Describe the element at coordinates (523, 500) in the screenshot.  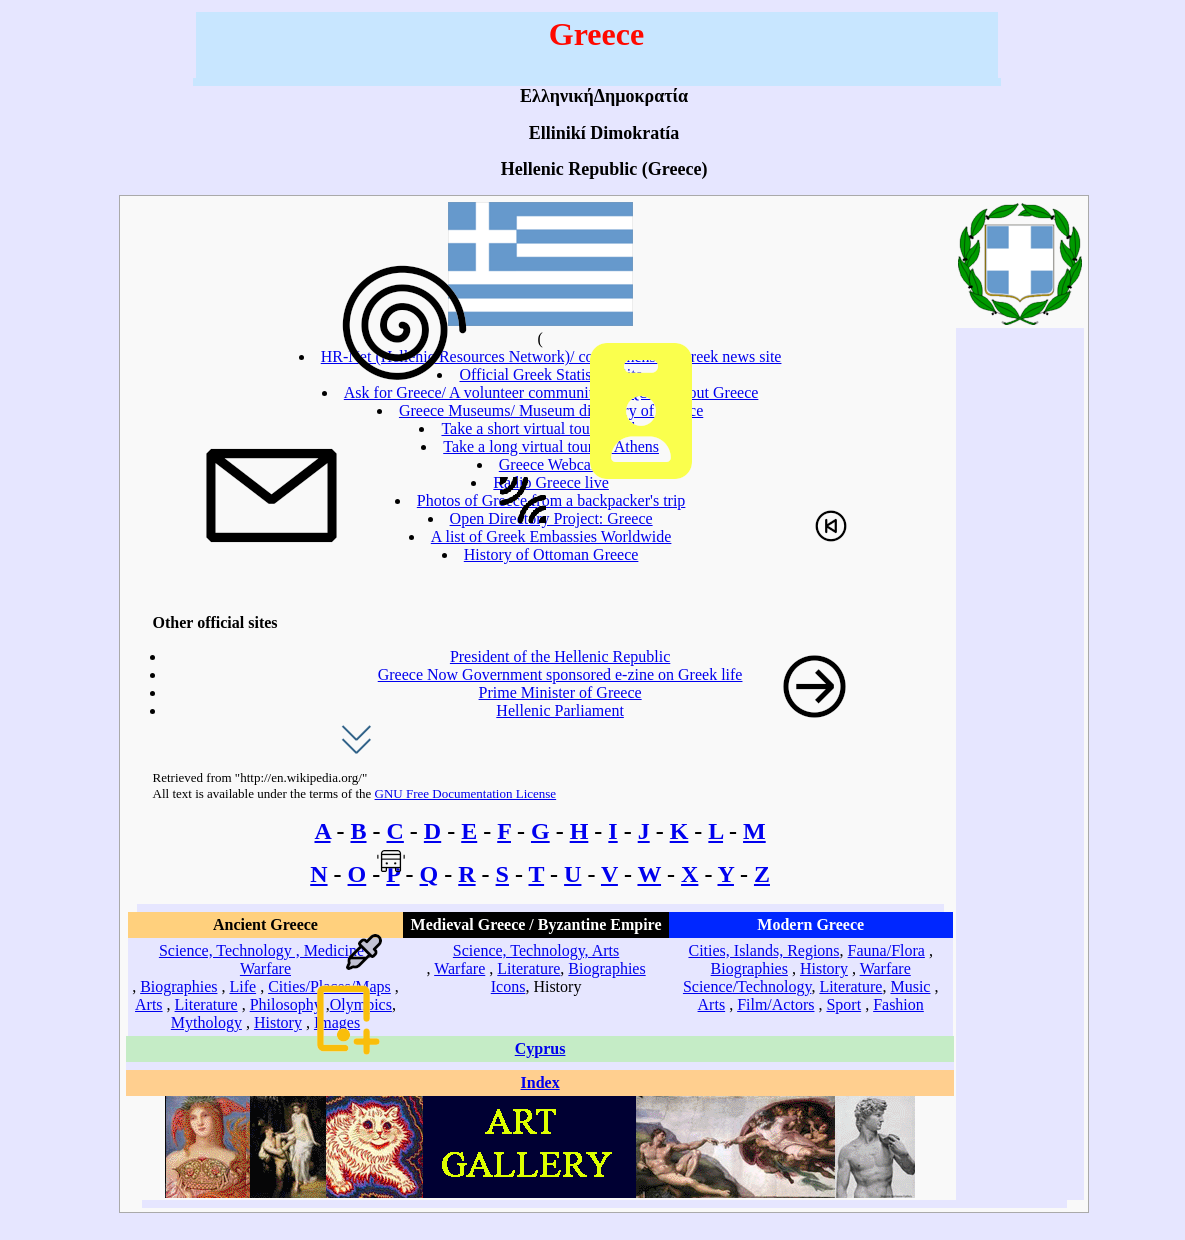
I see `enable light leak or lens flare effect` at that location.